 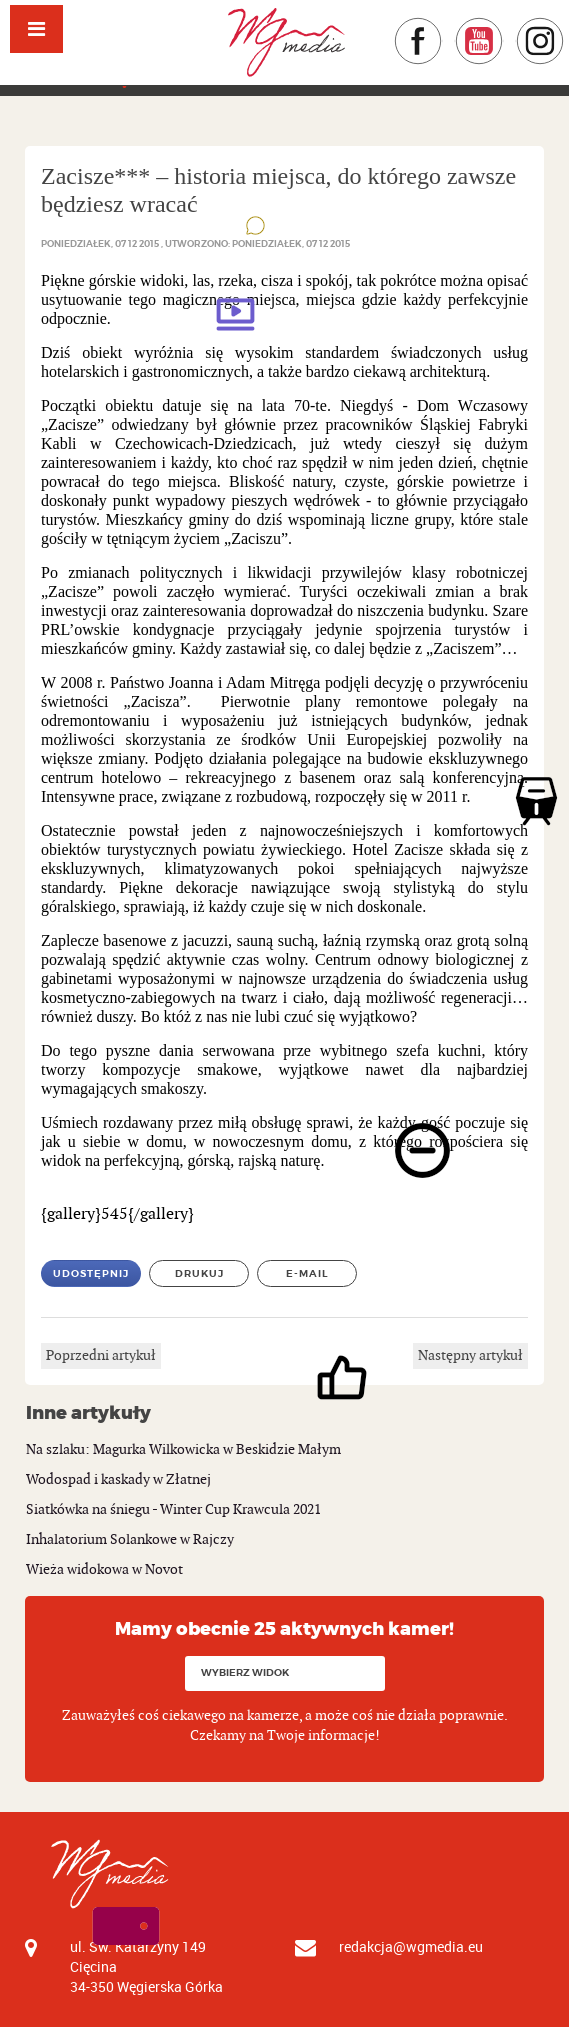 I want to click on remove an item from a list or cart, so click(x=422, y=1150).